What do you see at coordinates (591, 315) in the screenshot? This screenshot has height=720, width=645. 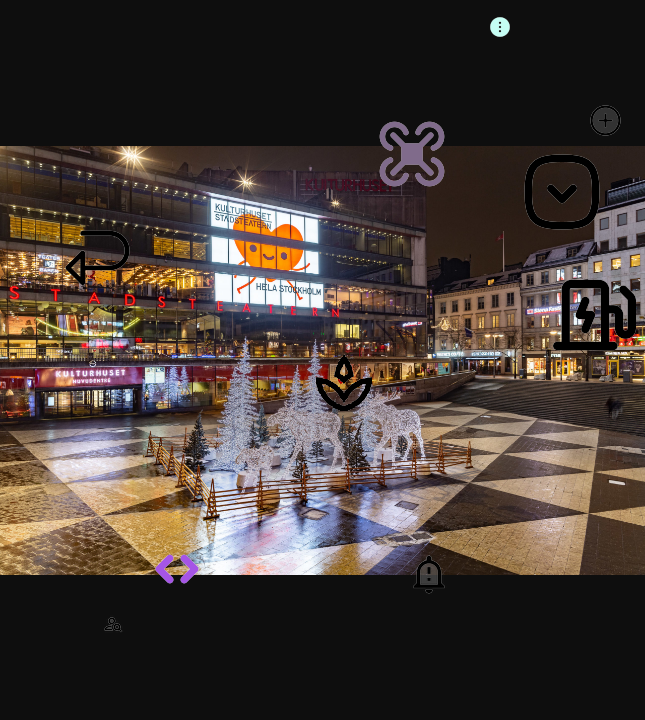 I see `find nearby EV charging stations` at bounding box center [591, 315].